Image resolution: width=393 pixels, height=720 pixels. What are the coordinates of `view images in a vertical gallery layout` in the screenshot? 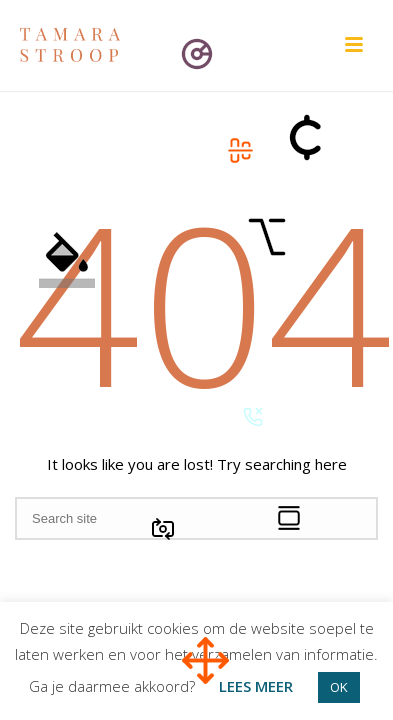 It's located at (289, 518).